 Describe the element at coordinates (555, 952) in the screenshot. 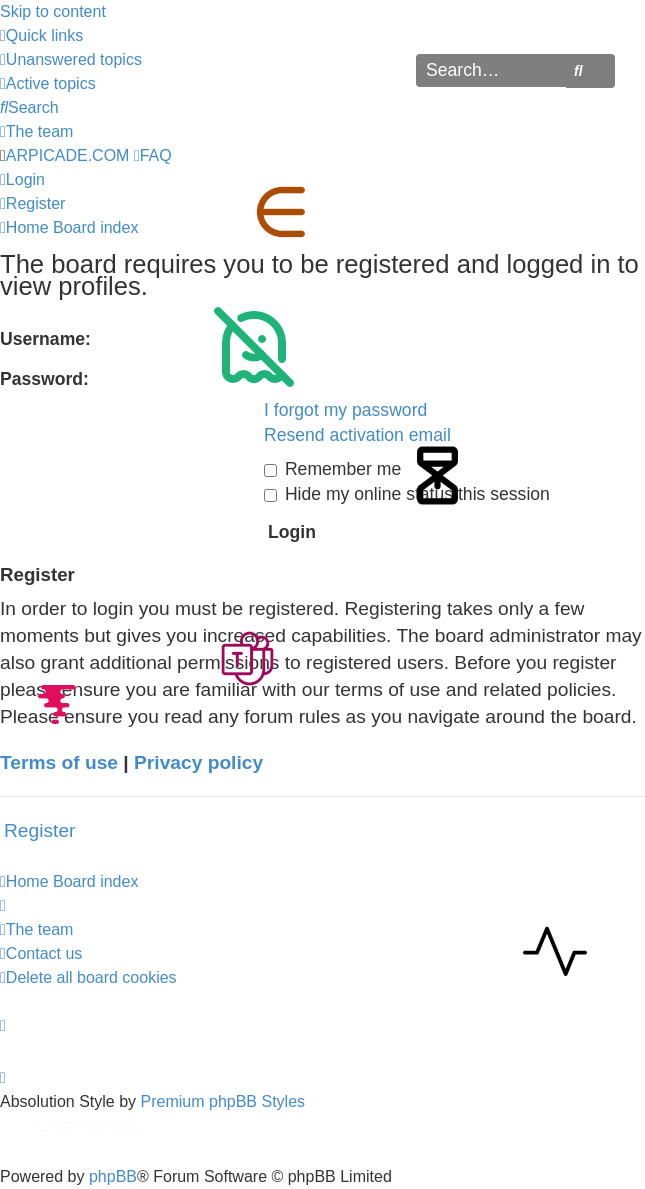

I see `view repository activity and insights` at that location.